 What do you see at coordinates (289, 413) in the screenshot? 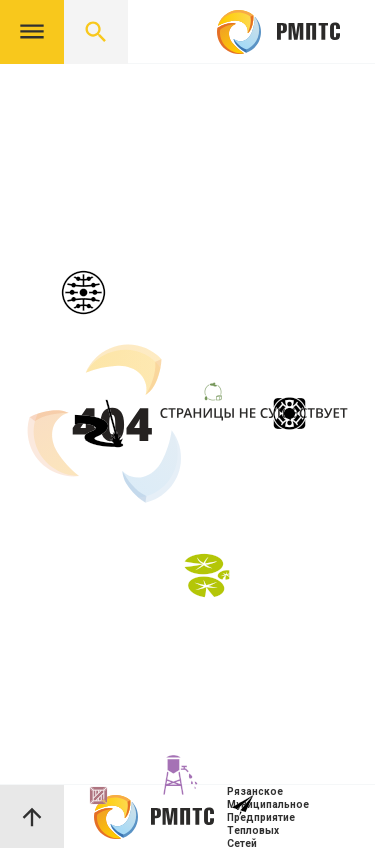
I see `abstract game achievement or badge icon` at bounding box center [289, 413].